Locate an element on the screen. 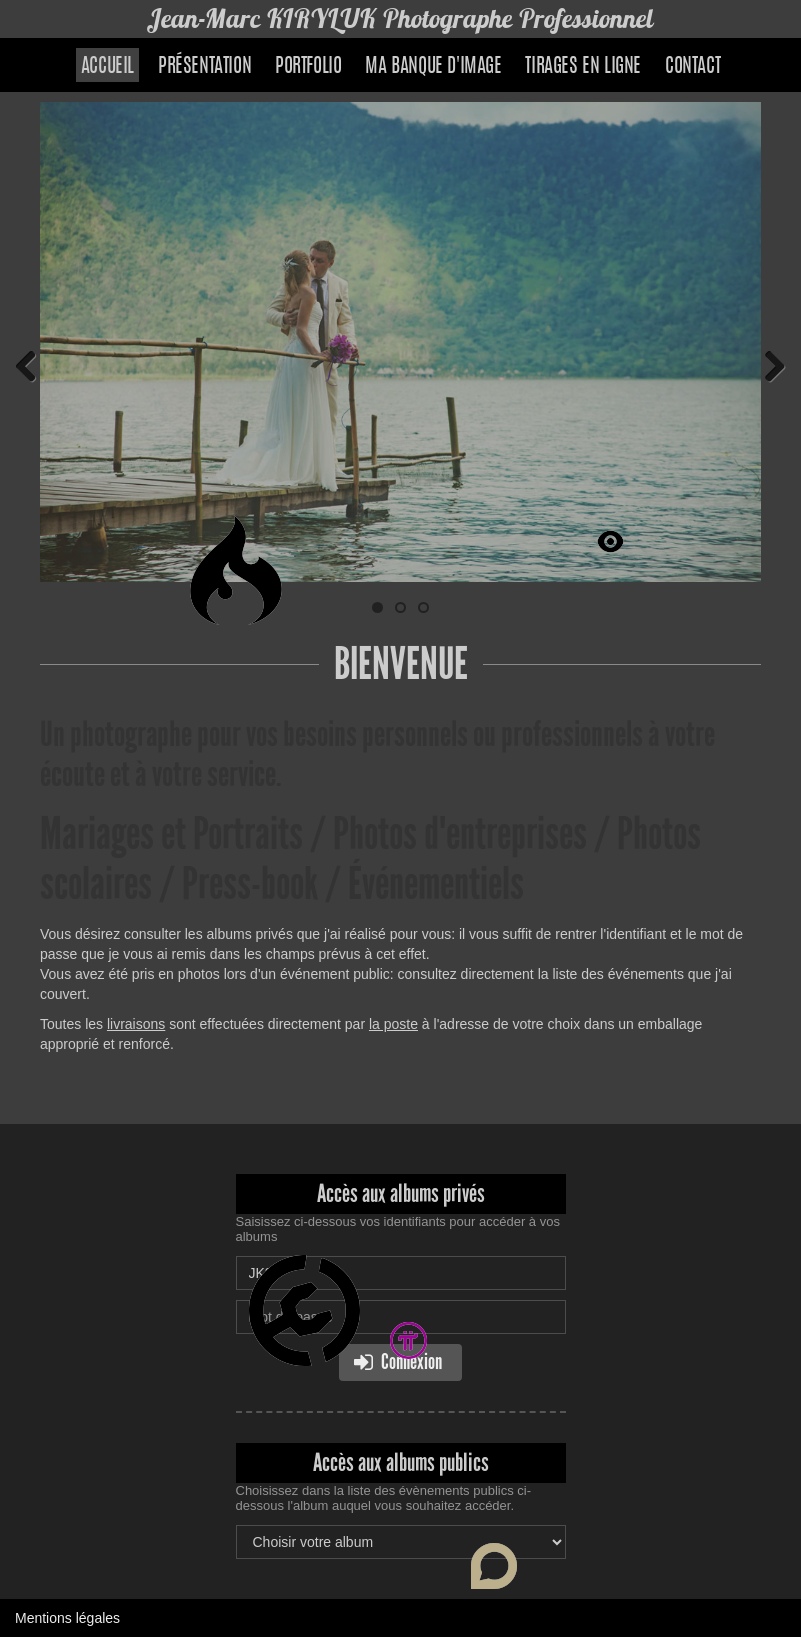  codeigniter framework logo is located at coordinates (236, 570).